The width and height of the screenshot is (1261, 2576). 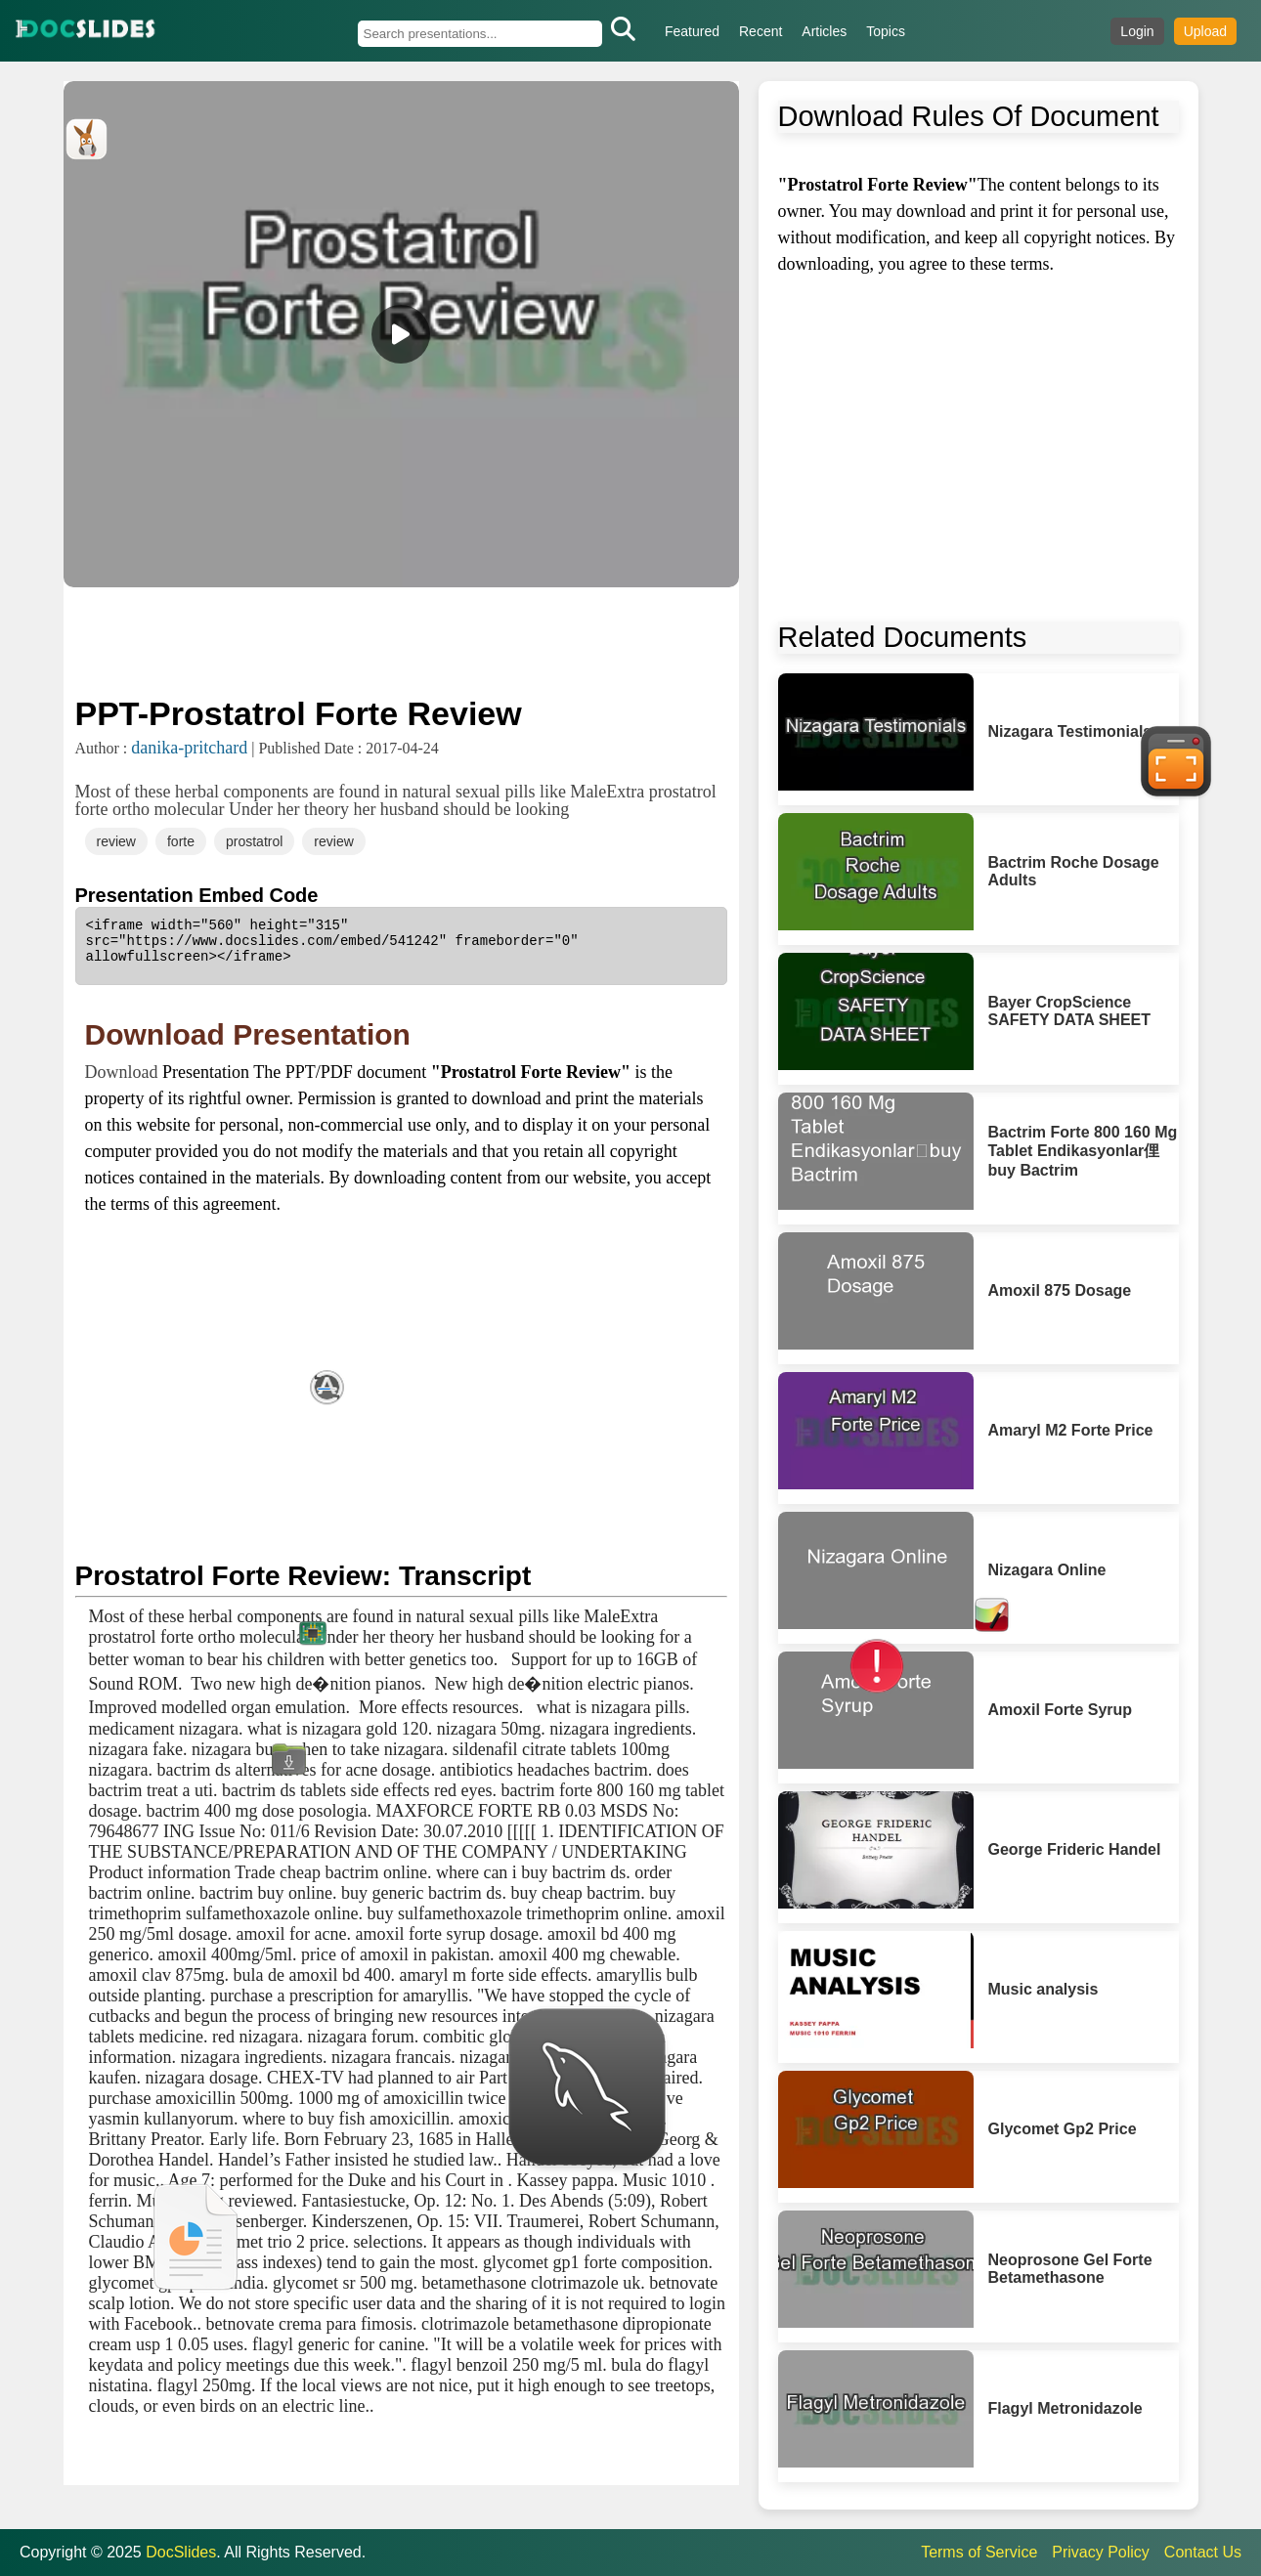 I want to click on check for available software updates, so click(x=326, y=1387).